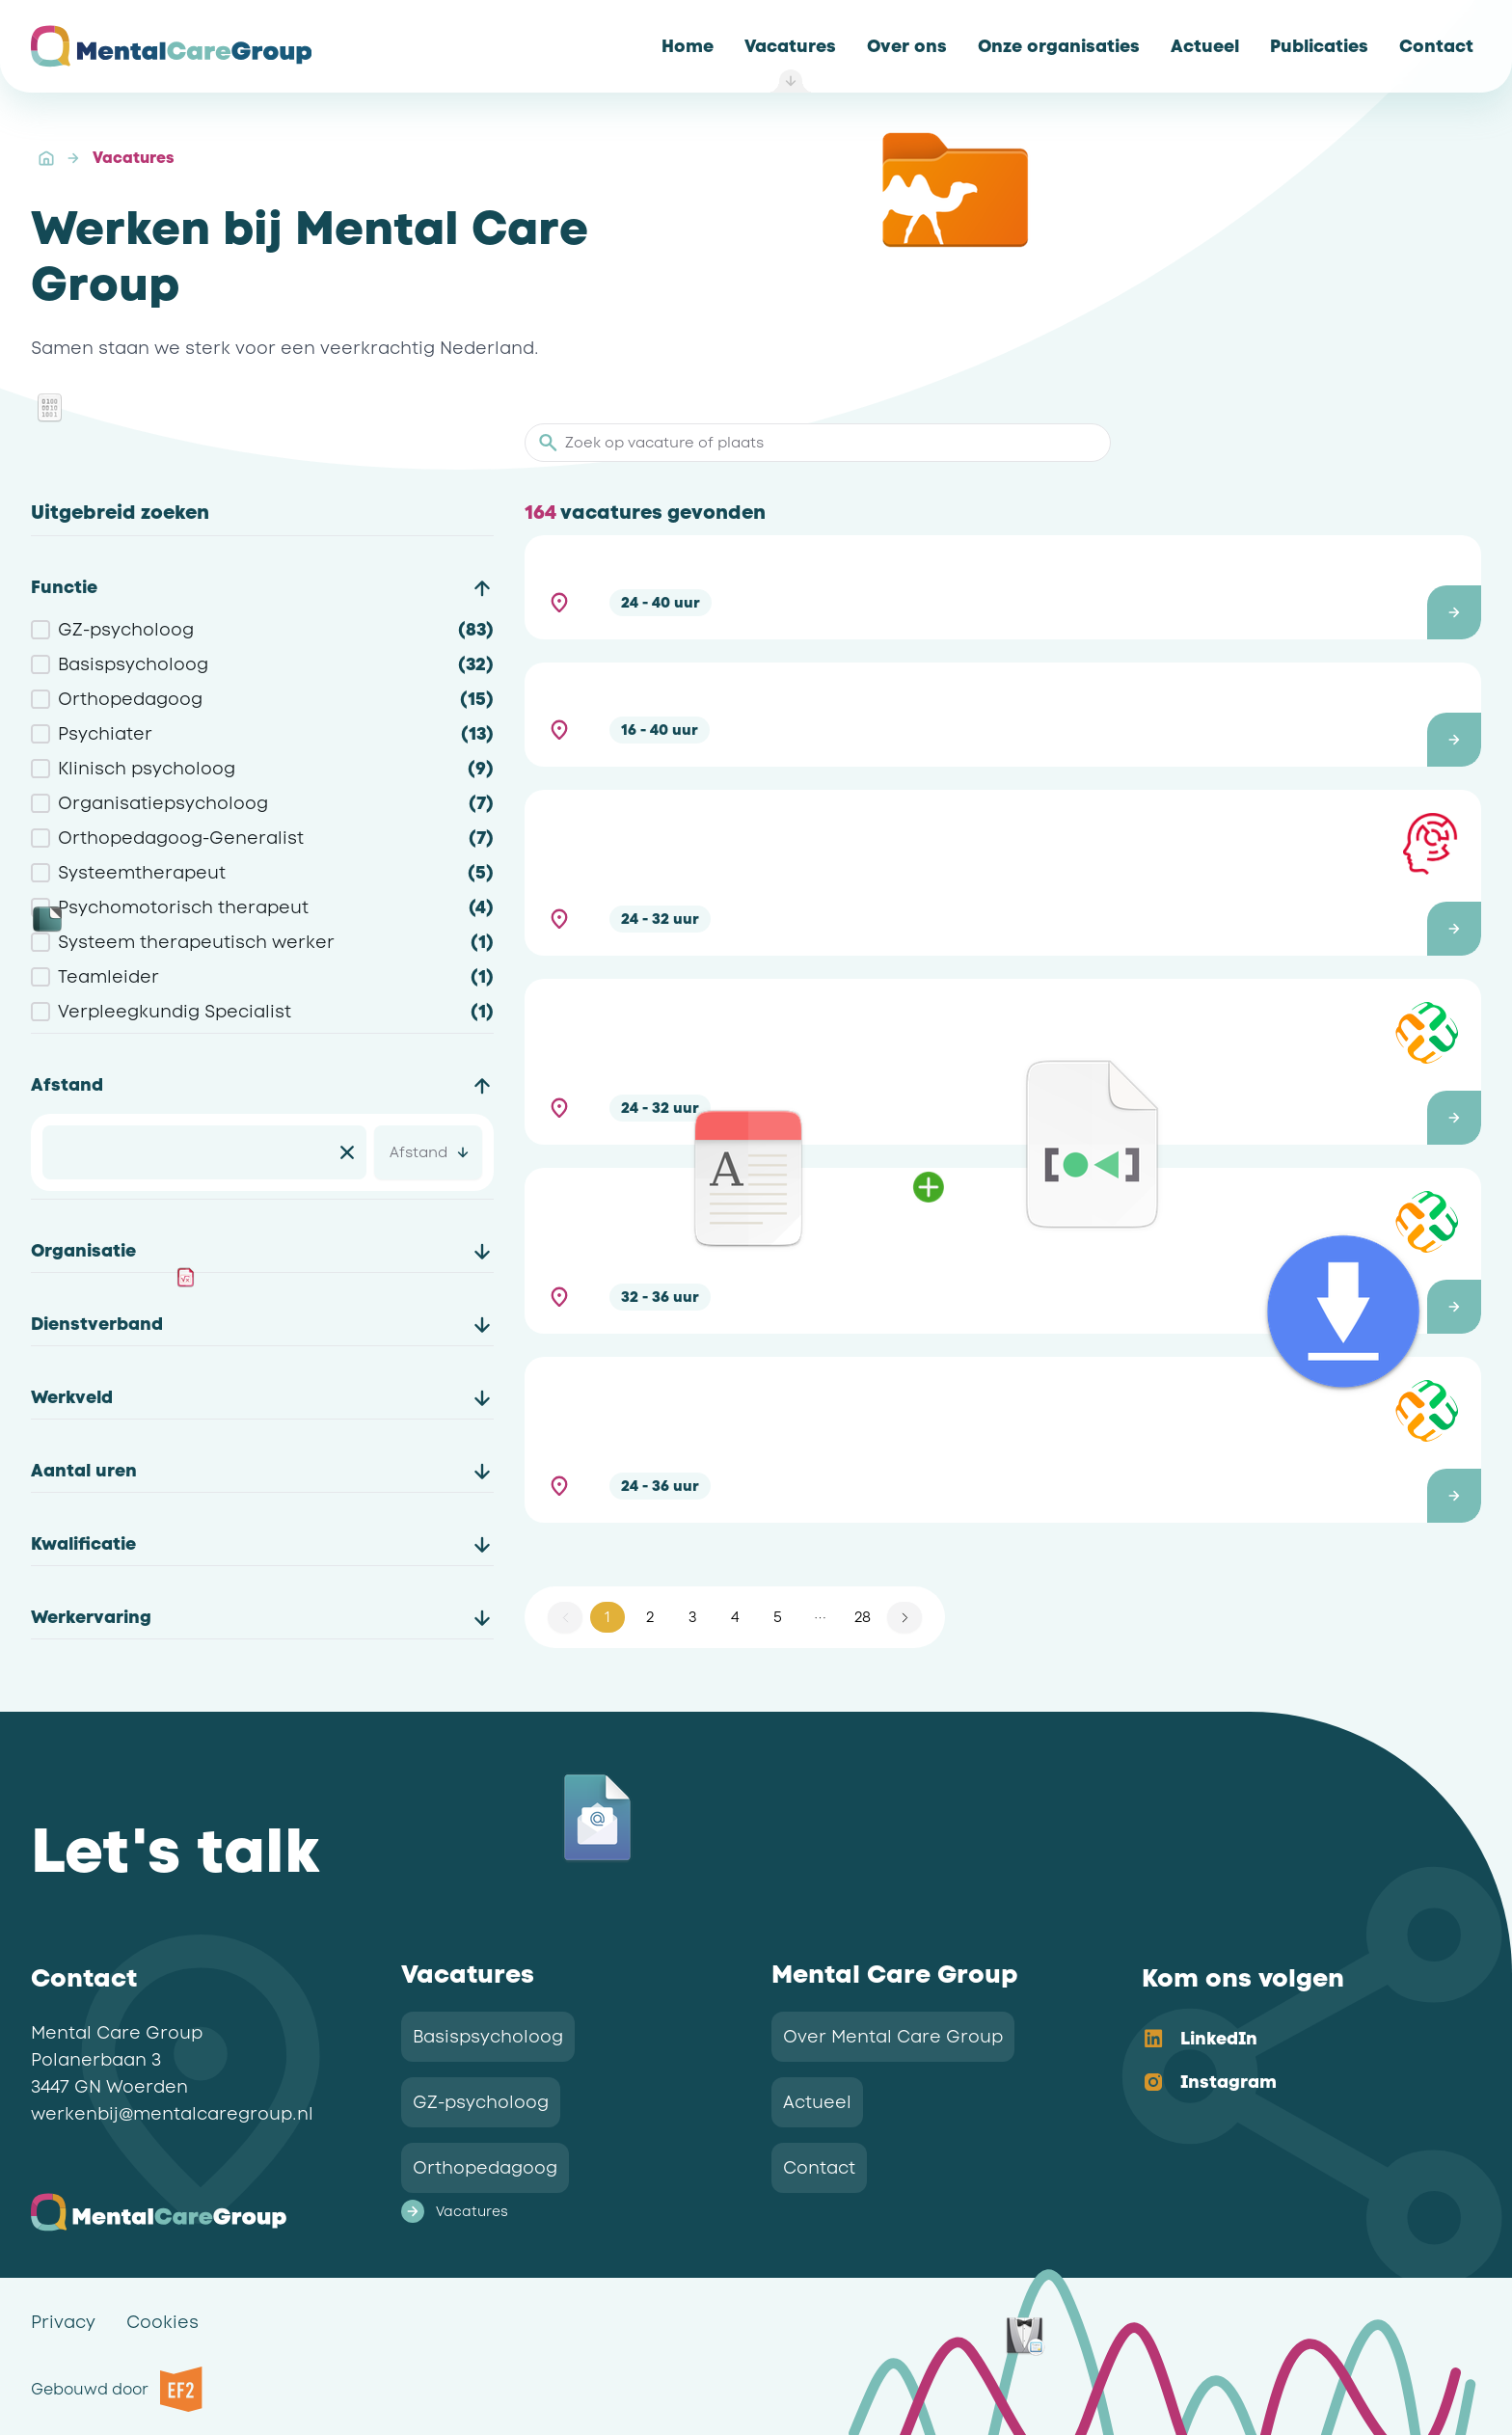  I want to click on libreoffice math formula file, so click(185, 1277).